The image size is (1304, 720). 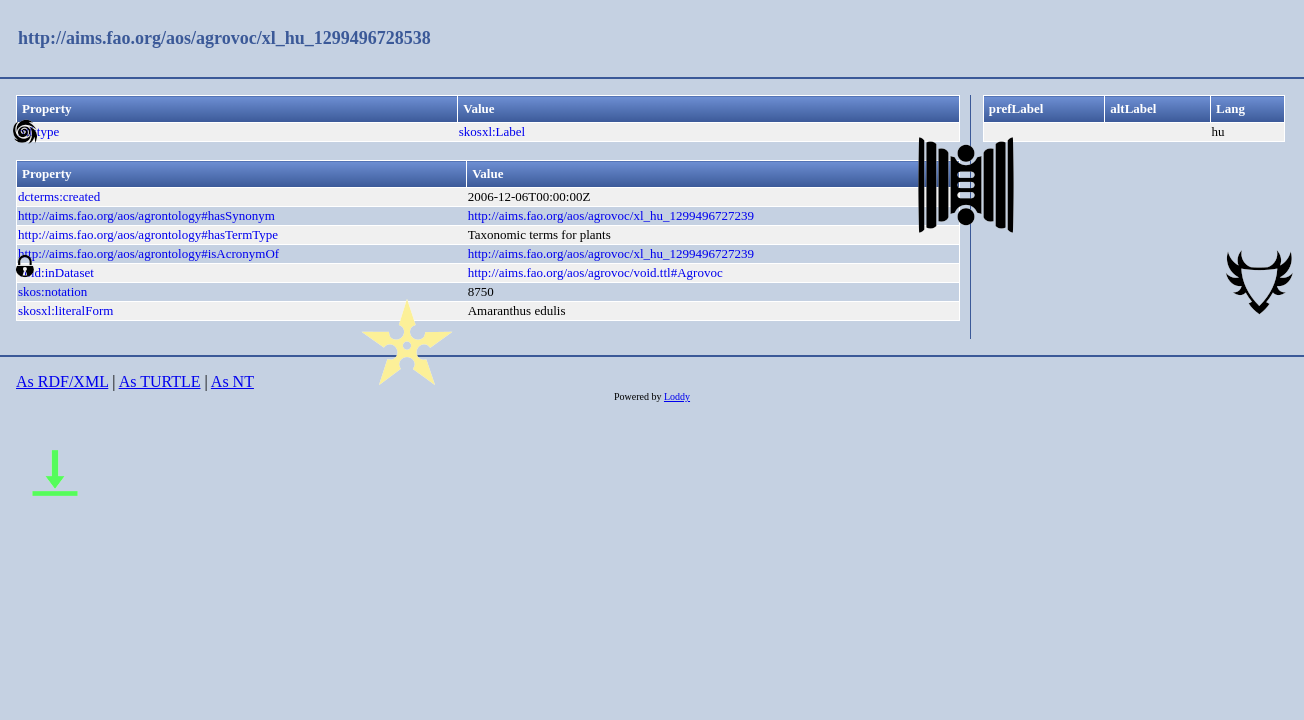 What do you see at coordinates (966, 185) in the screenshot?
I see `accordion or bellows instrument in a music game` at bounding box center [966, 185].